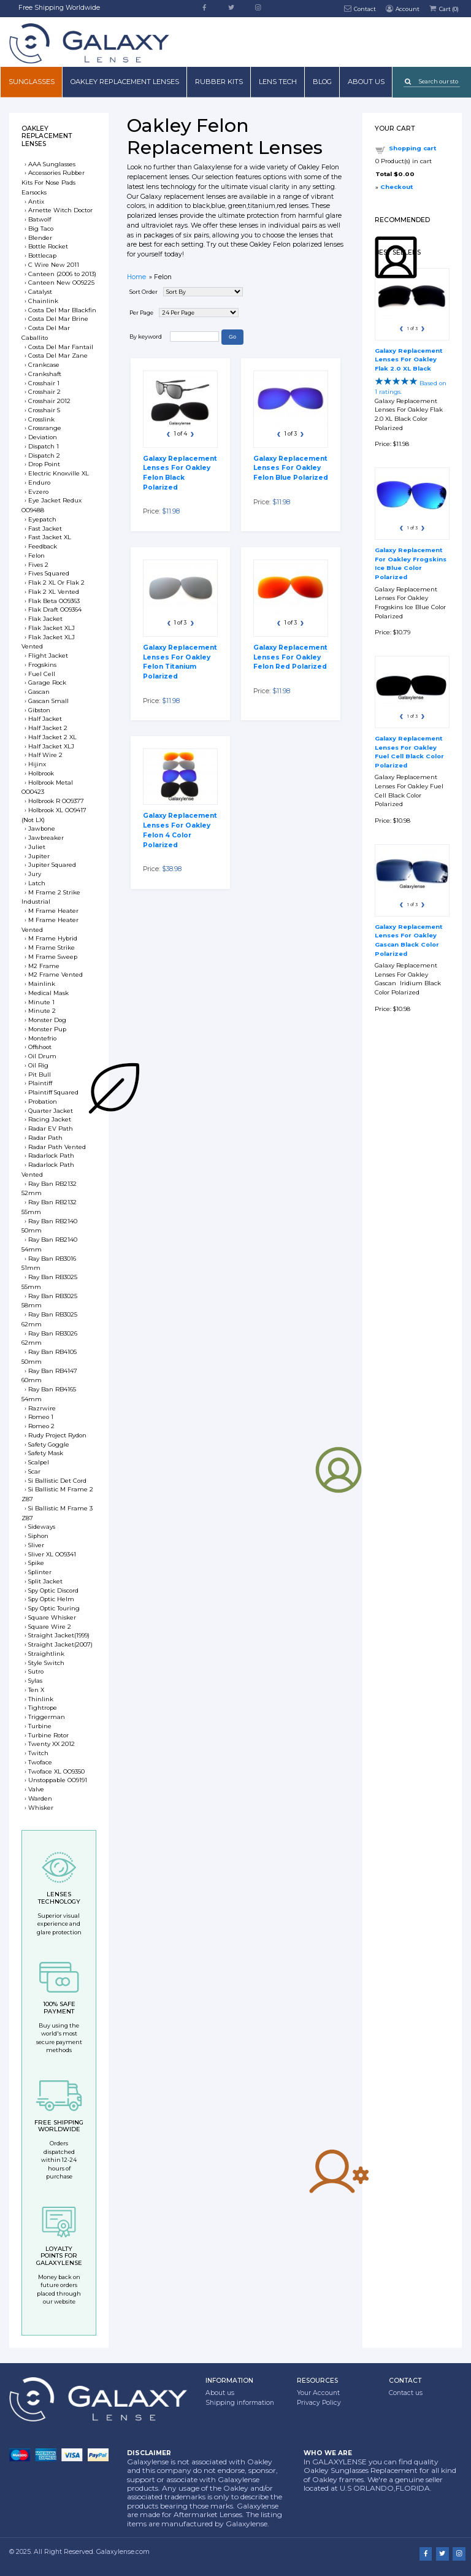 This screenshot has height=2576, width=471. Describe the element at coordinates (337, 2173) in the screenshot. I see `access user settings` at that location.